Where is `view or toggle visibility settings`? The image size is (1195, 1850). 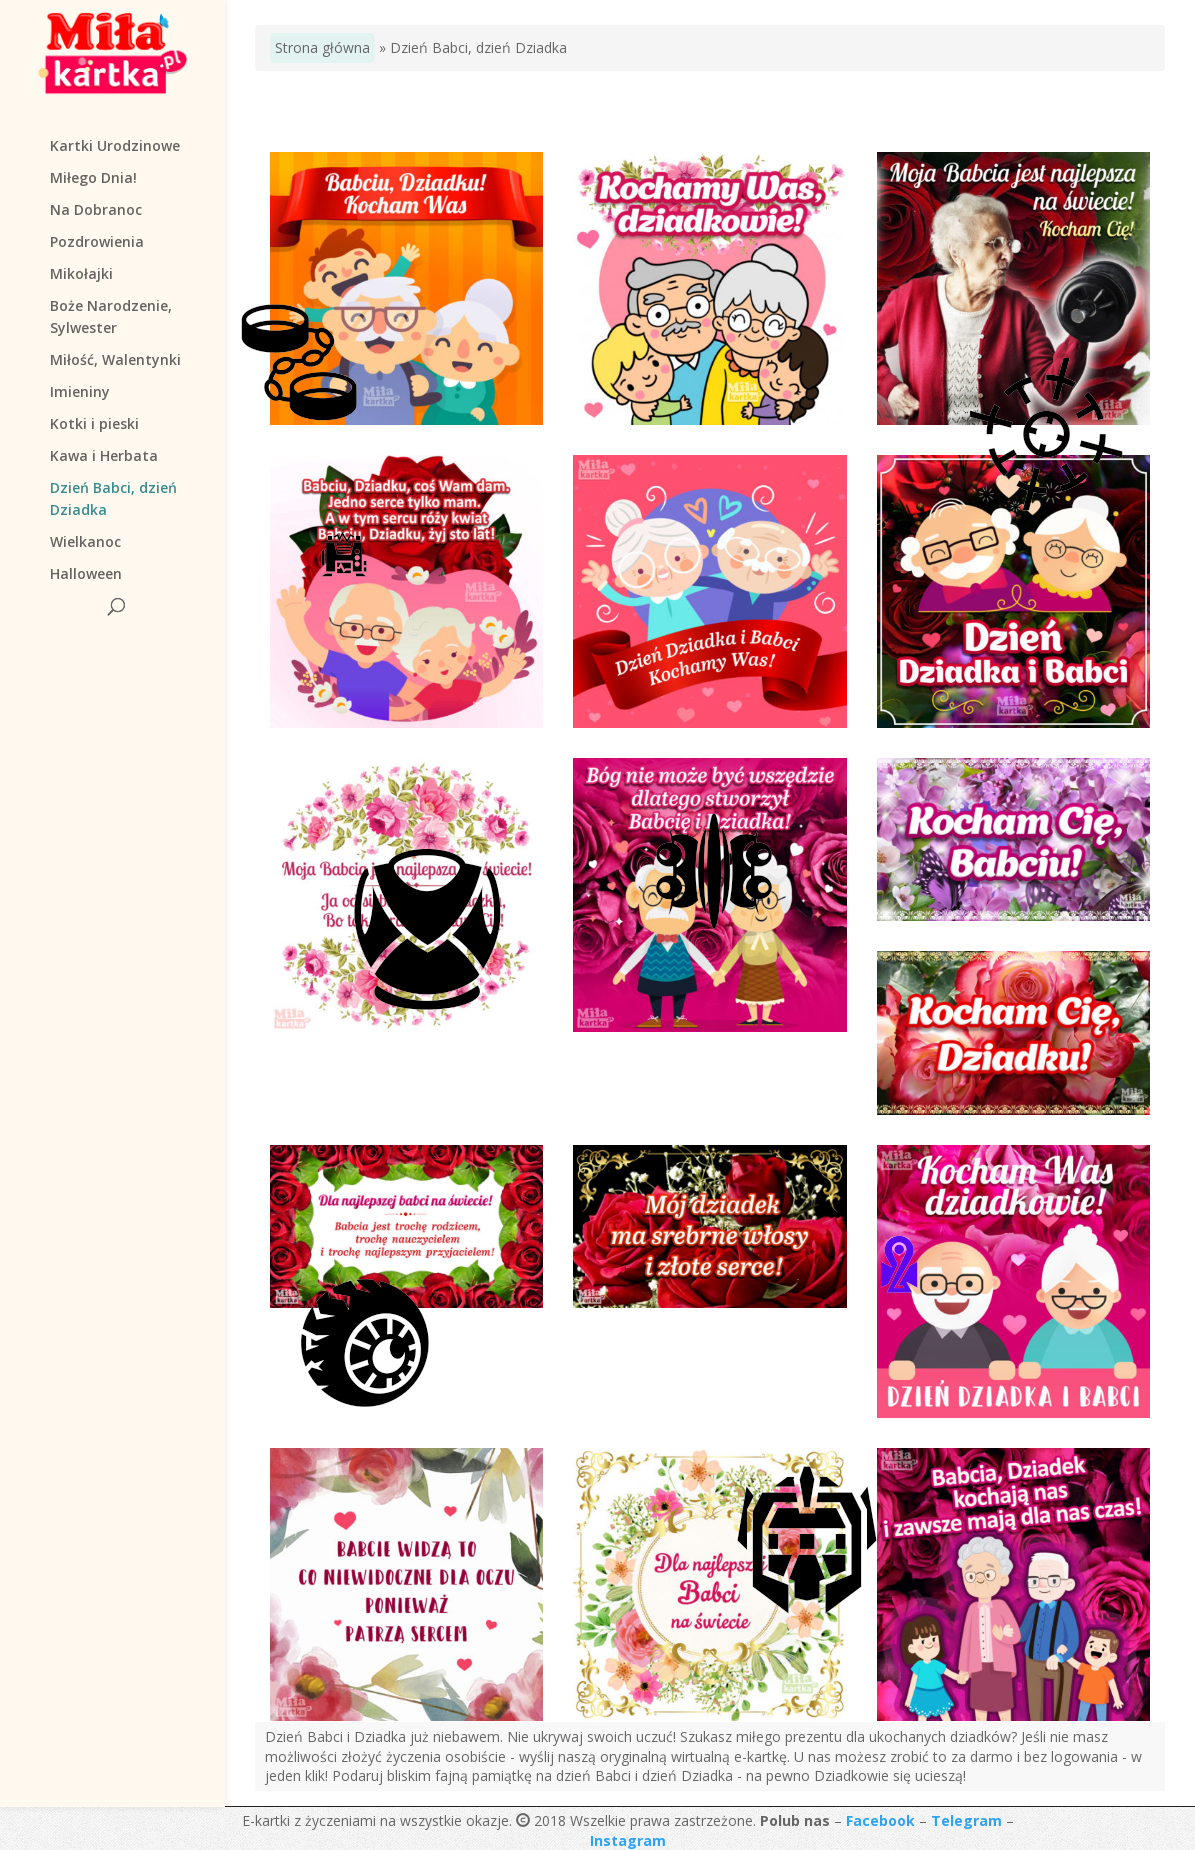 view or toggle visibility settings is located at coordinates (364, 1343).